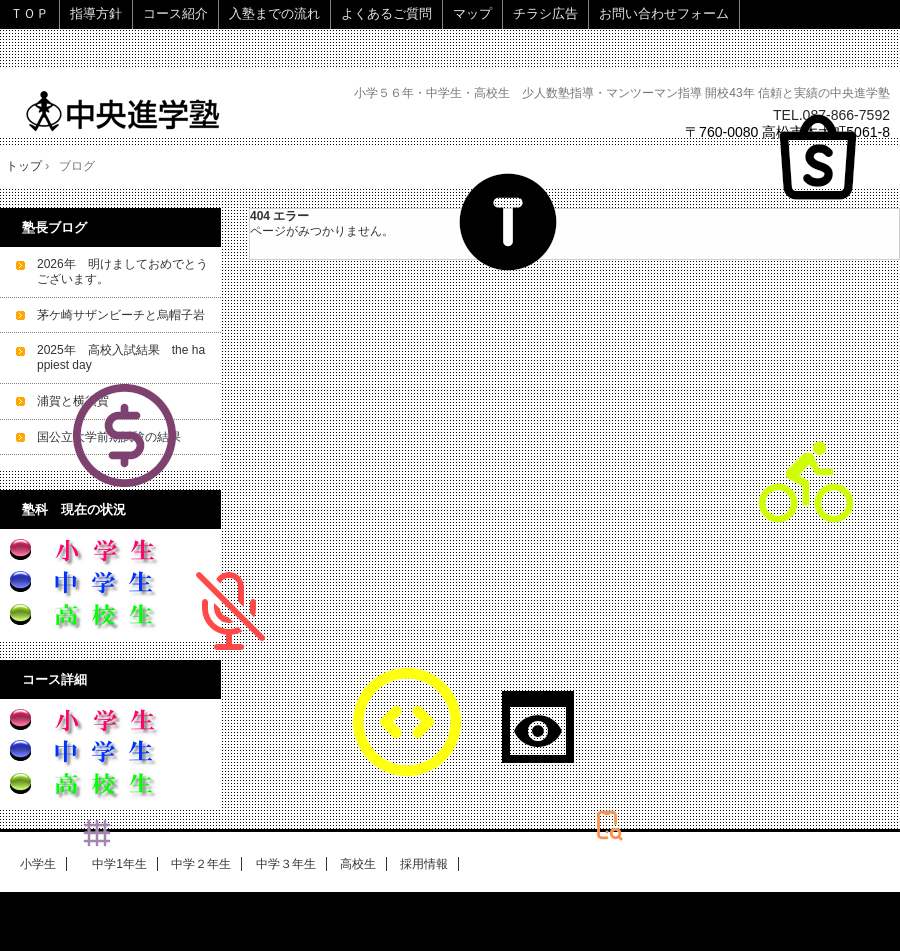  Describe the element at coordinates (818, 157) in the screenshot. I see `open the Shopee shopping app` at that location.